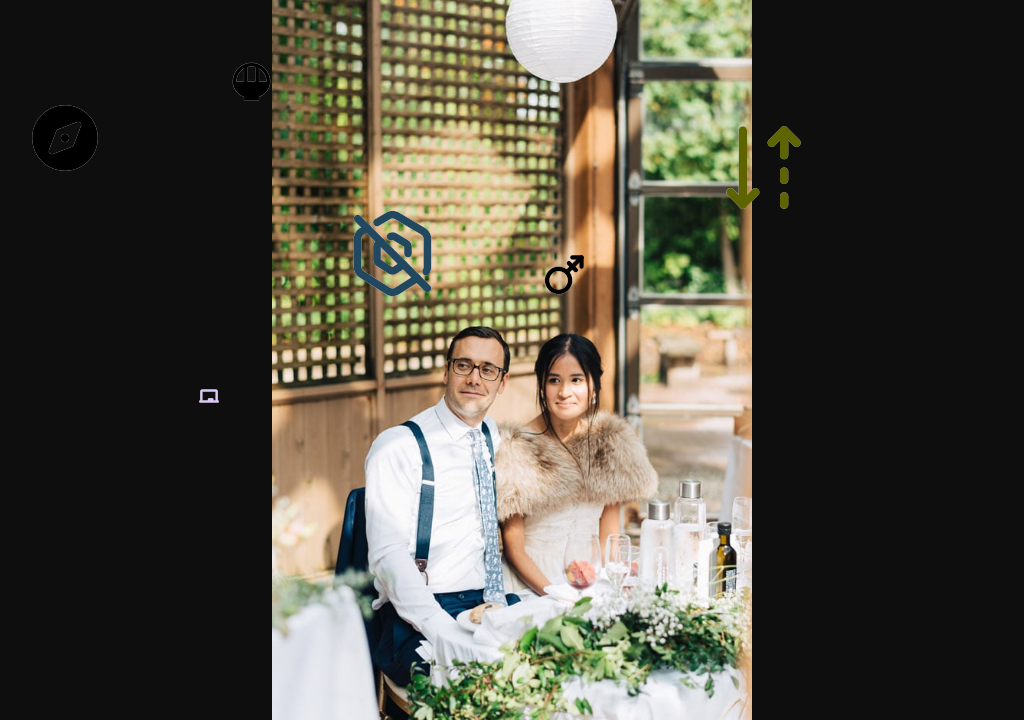 The width and height of the screenshot is (1024, 720). What do you see at coordinates (763, 167) in the screenshot?
I see `transfer data downward` at bounding box center [763, 167].